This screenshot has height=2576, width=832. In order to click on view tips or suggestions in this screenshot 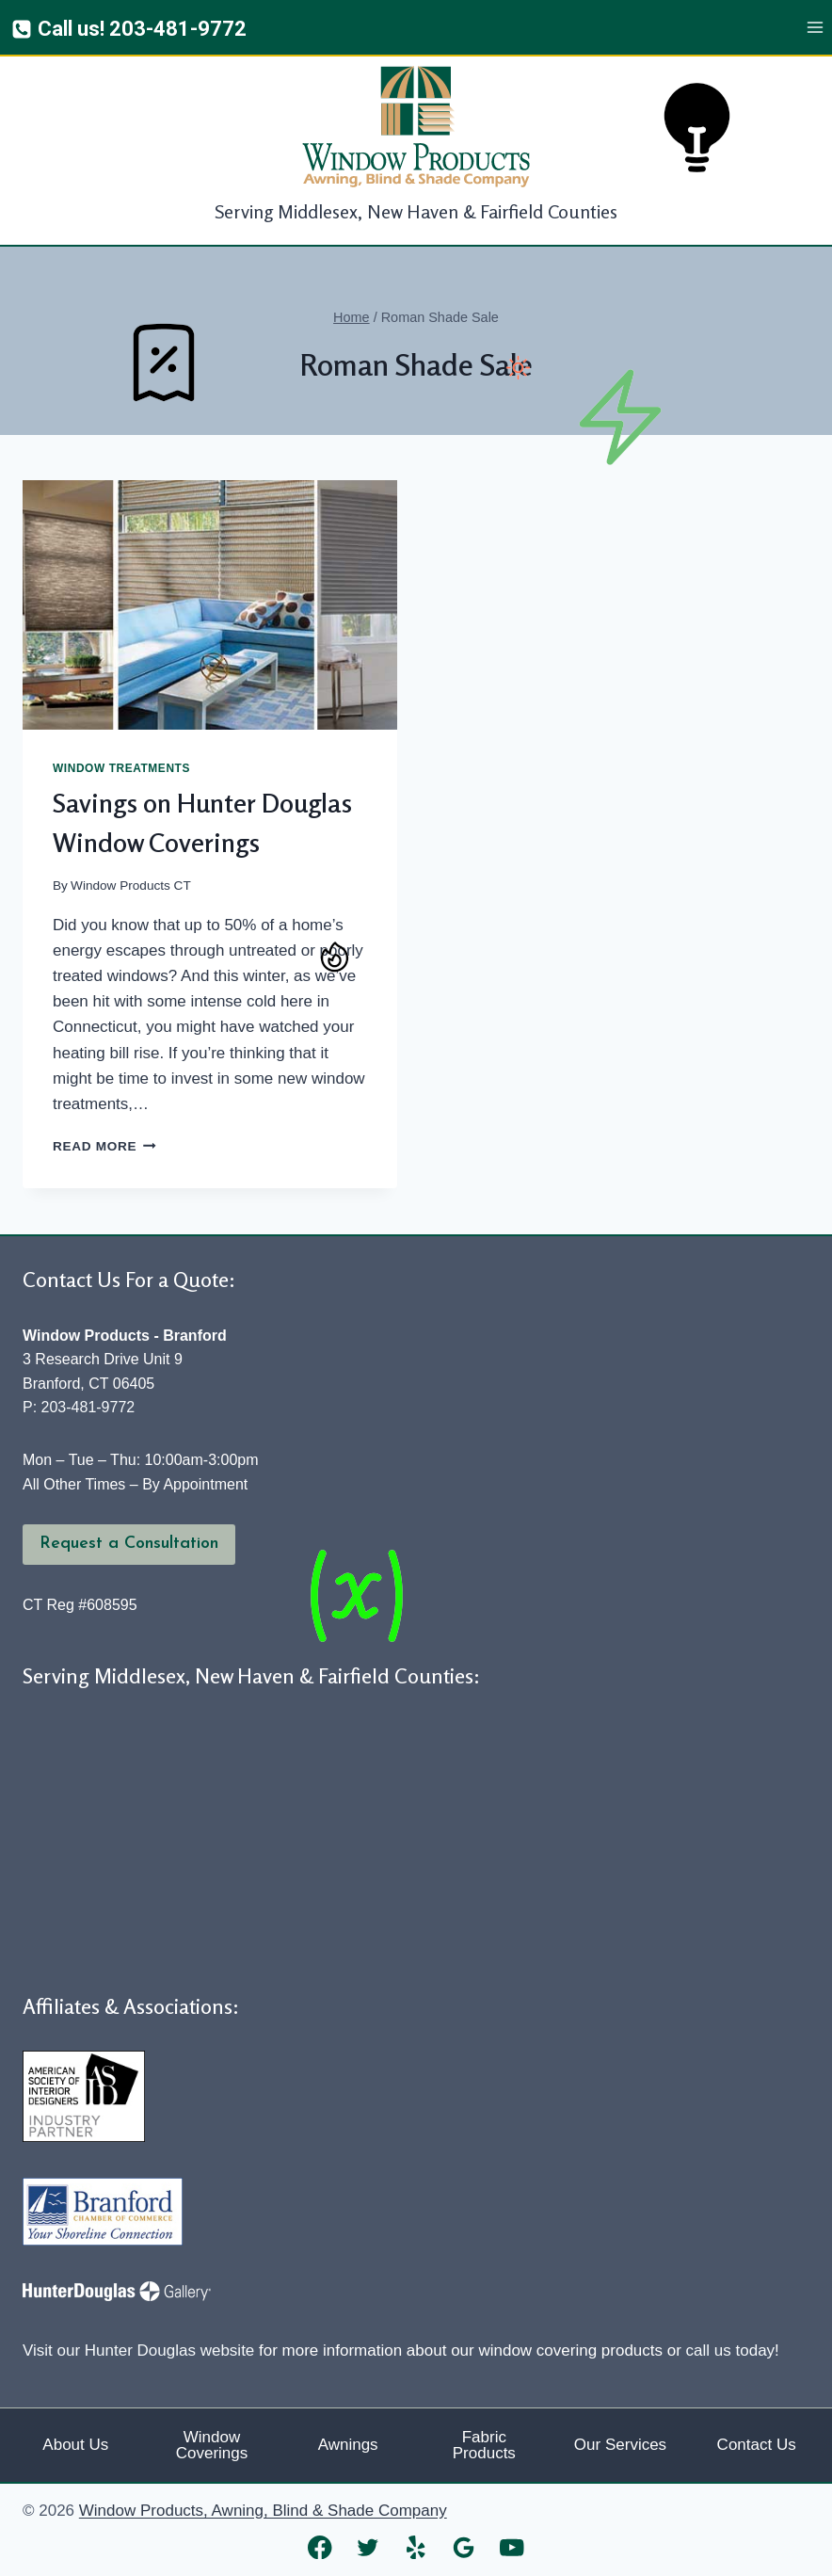, I will do `click(696, 127)`.